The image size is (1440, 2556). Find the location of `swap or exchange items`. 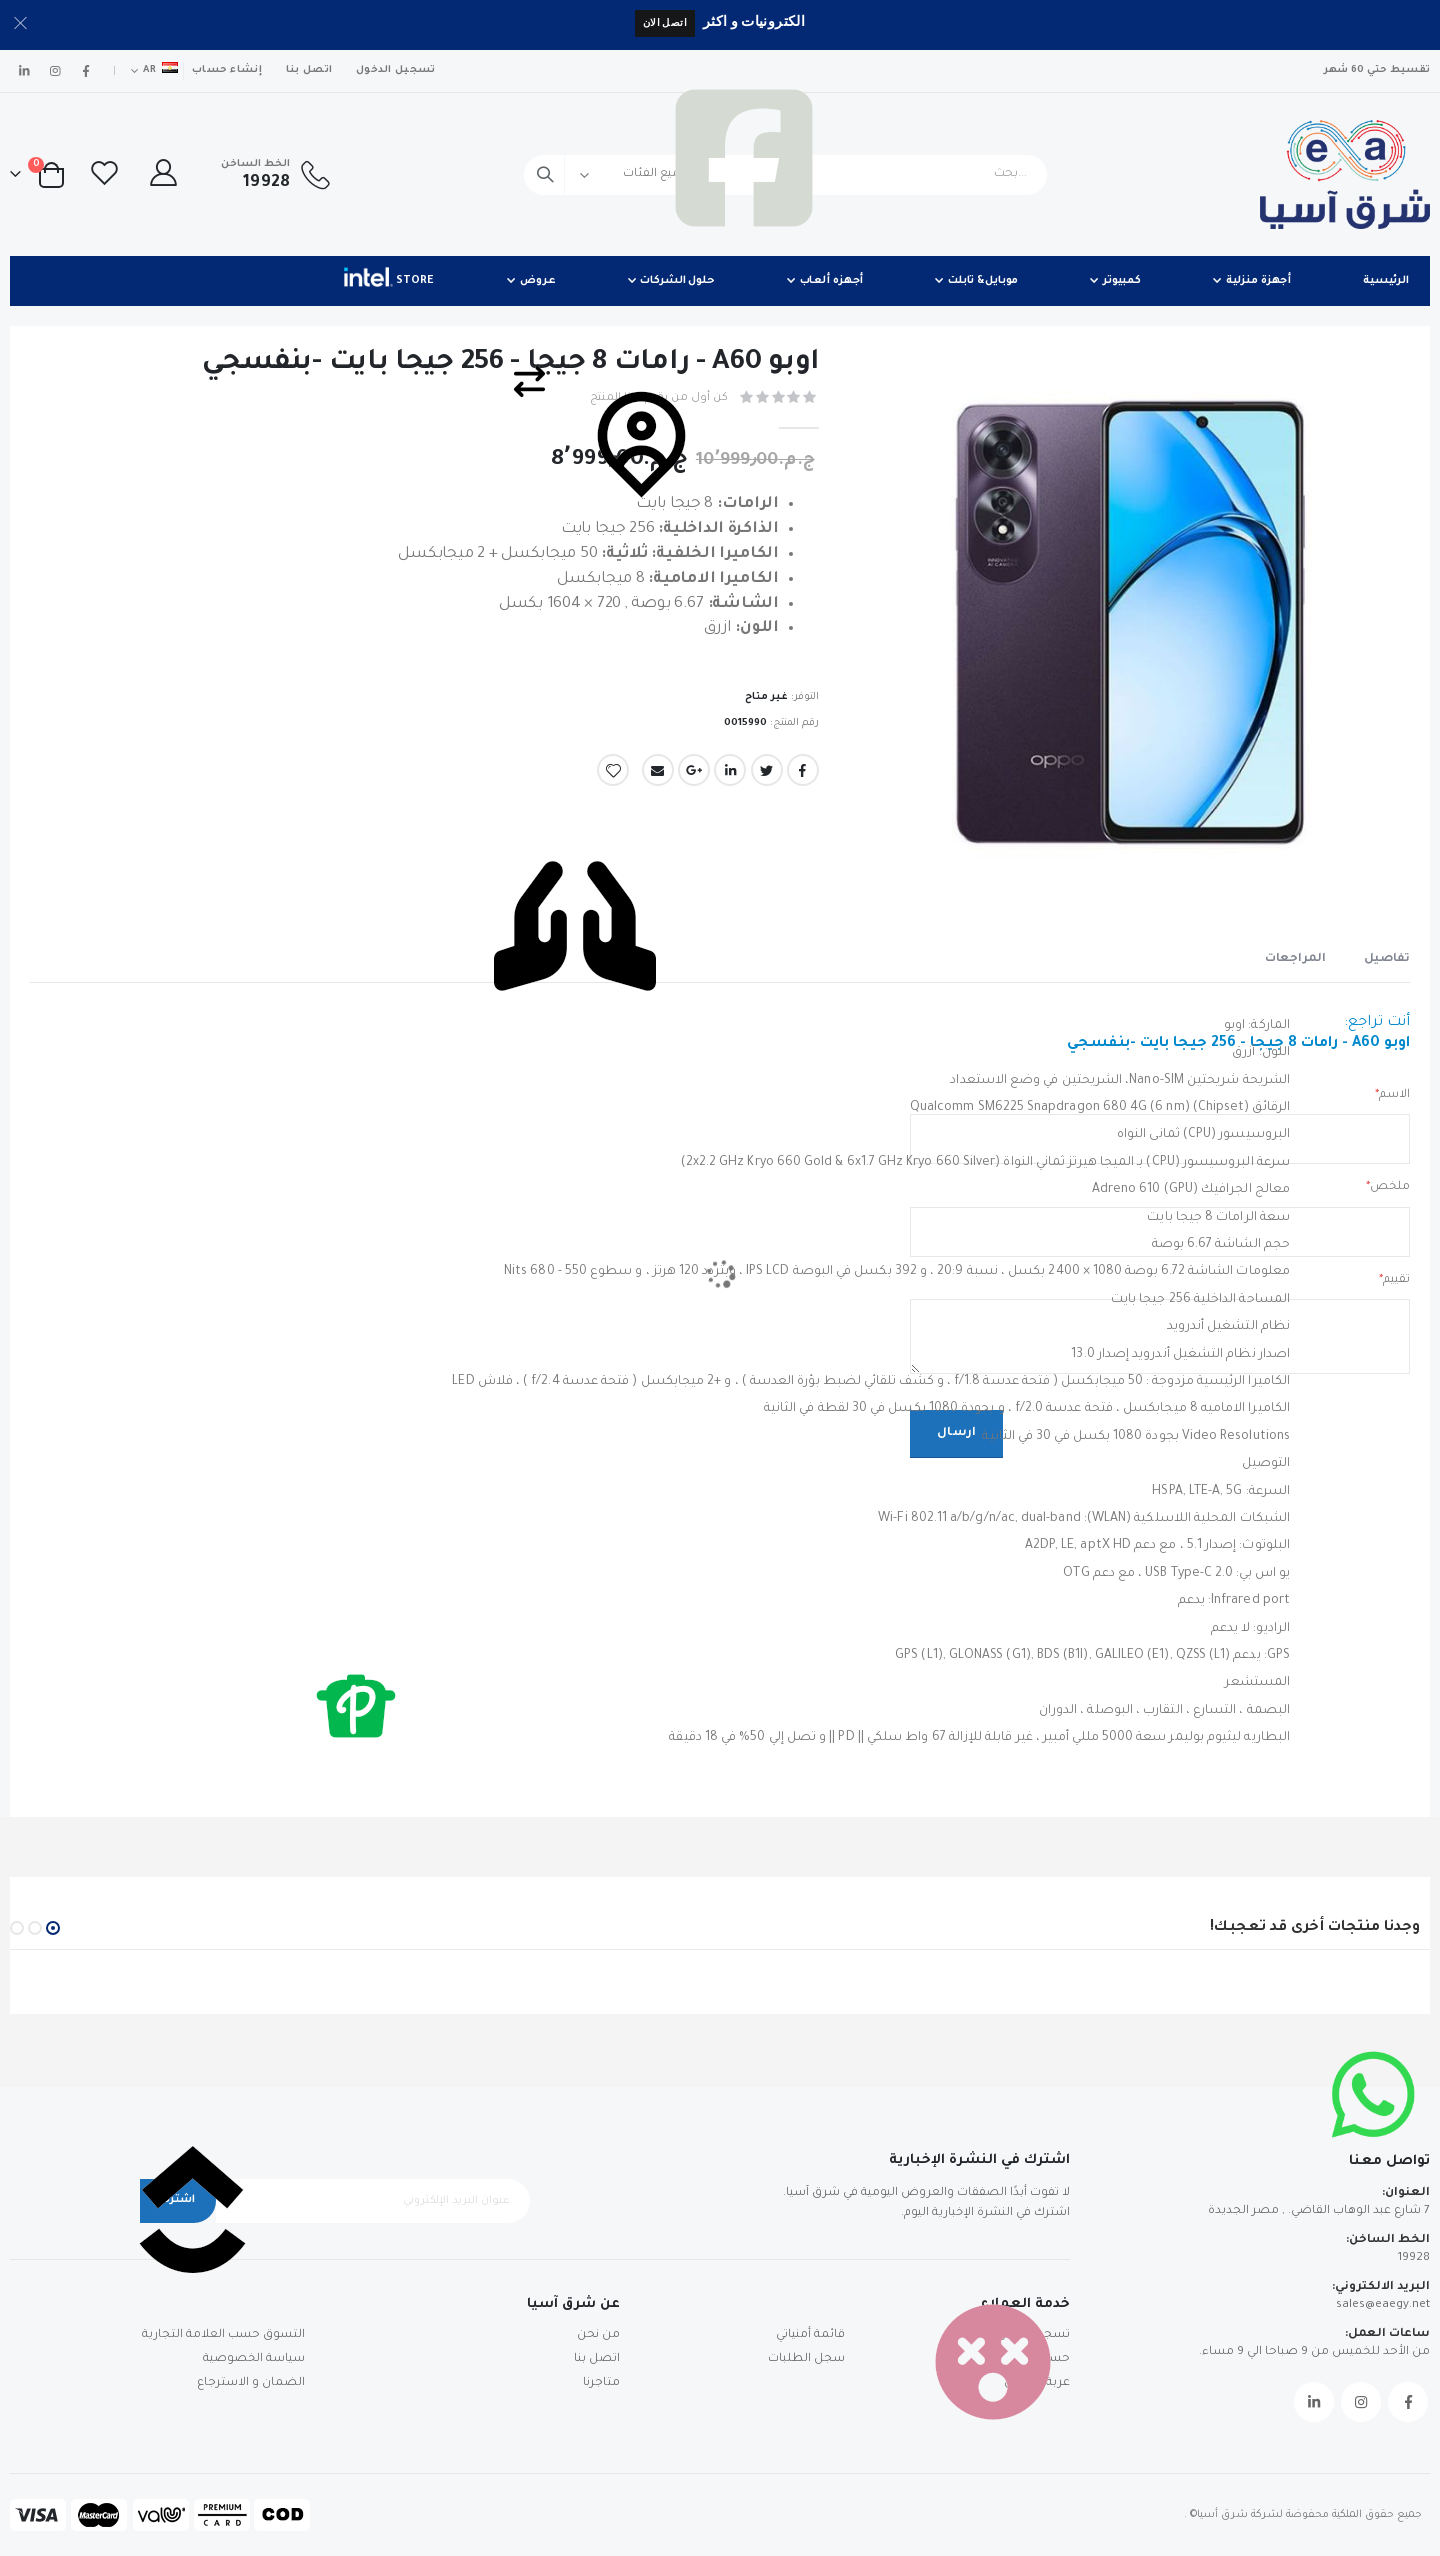

swap or exchange items is located at coordinates (529, 381).